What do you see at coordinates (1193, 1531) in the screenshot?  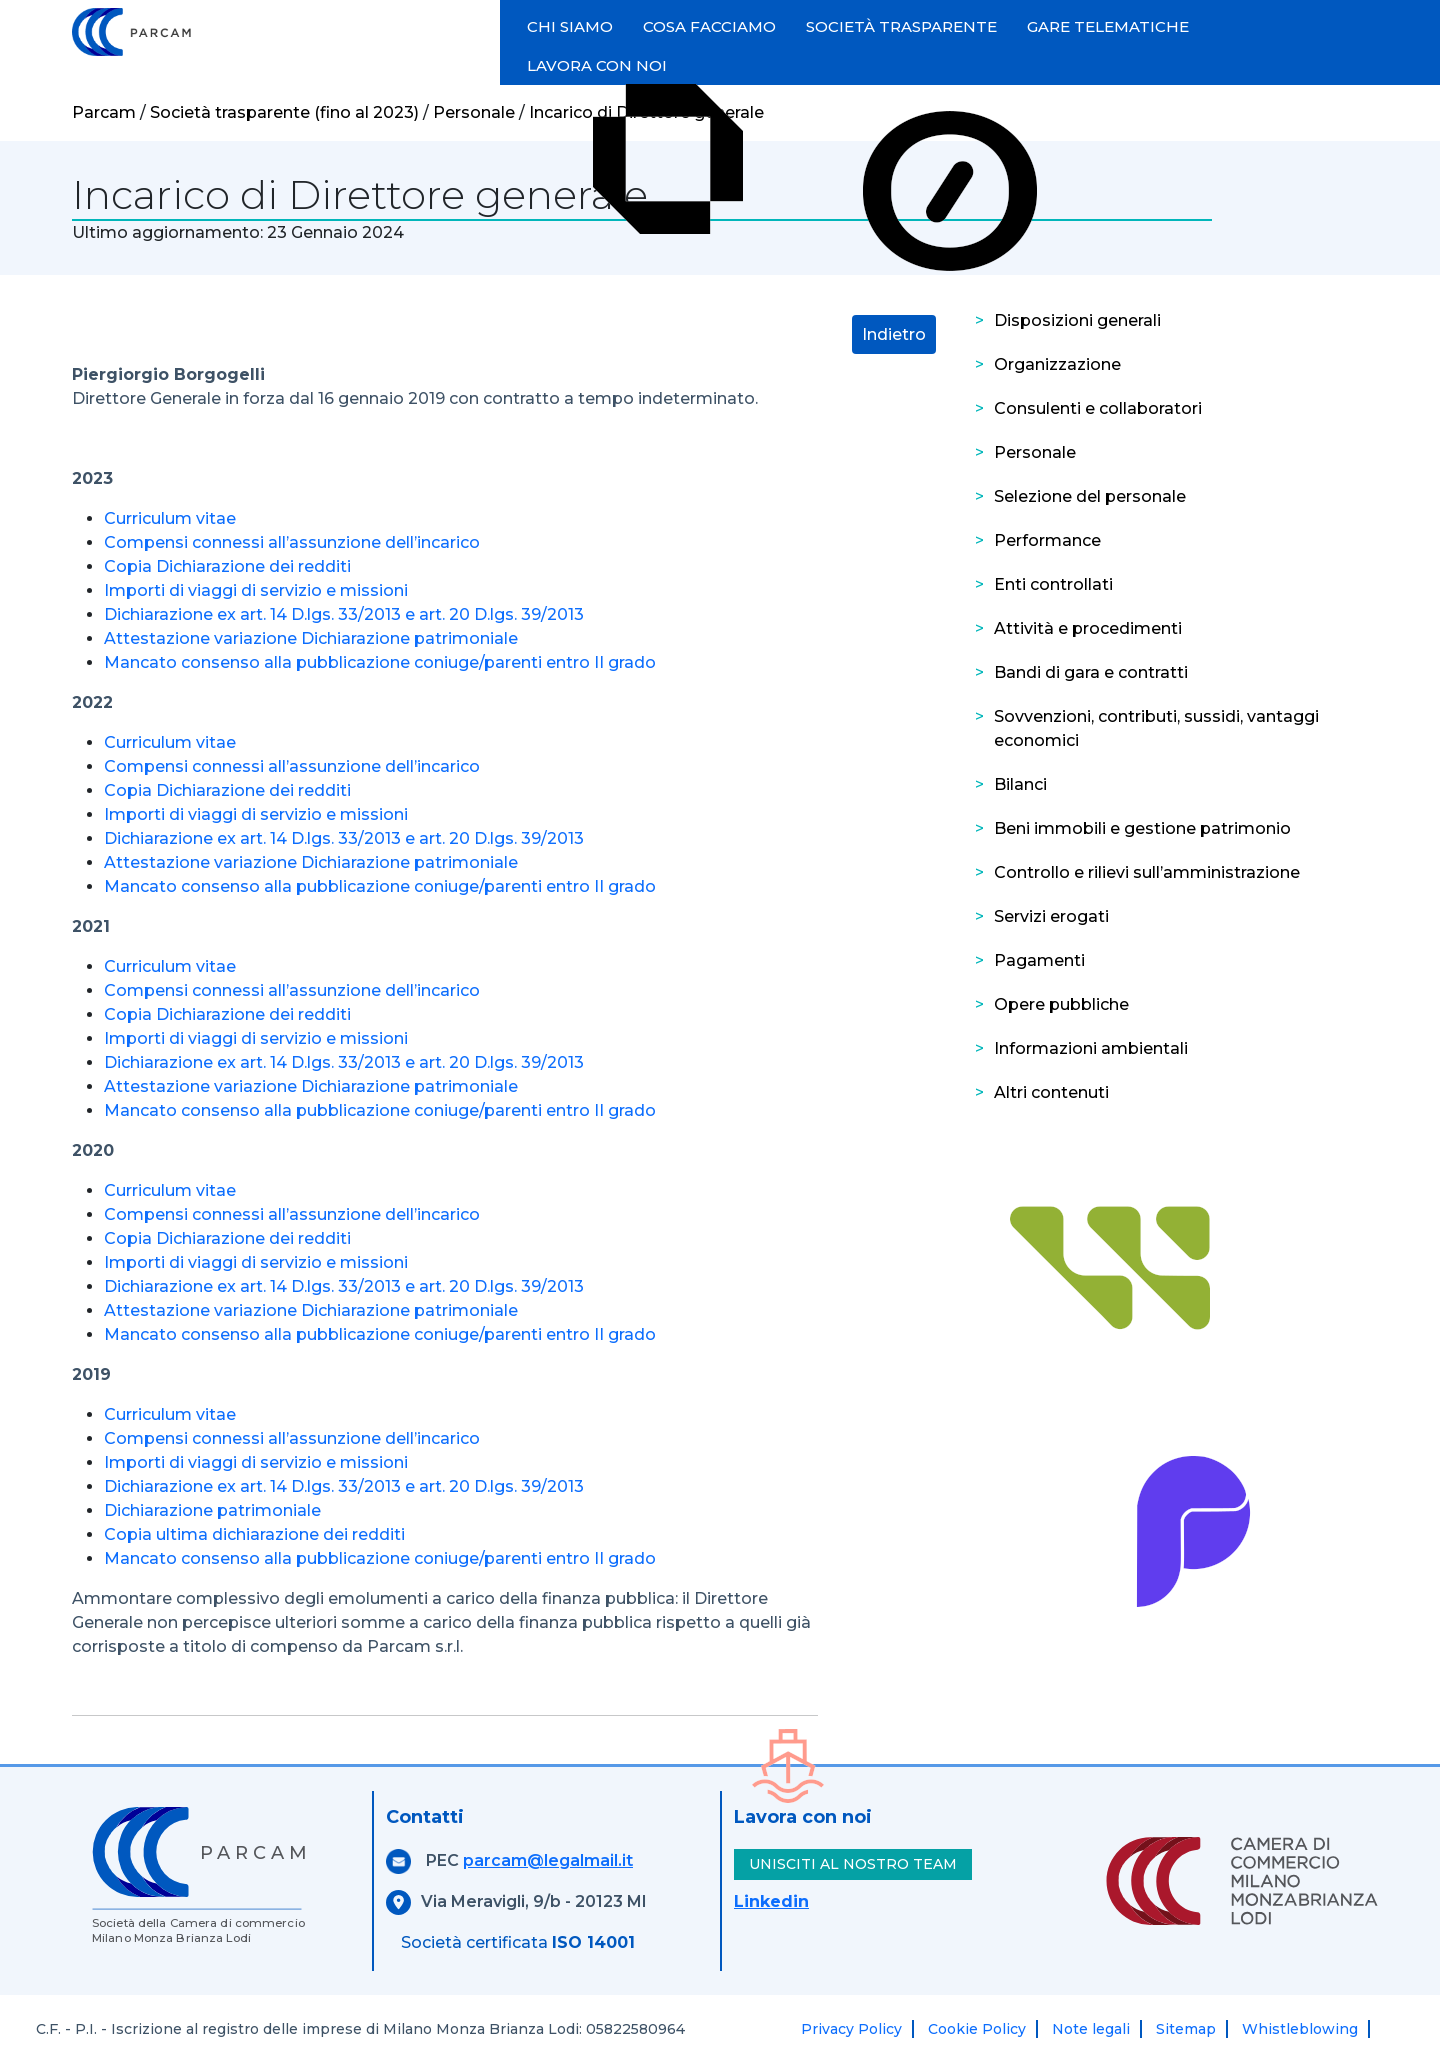 I see `open Plausible Analytics dashboard` at bounding box center [1193, 1531].